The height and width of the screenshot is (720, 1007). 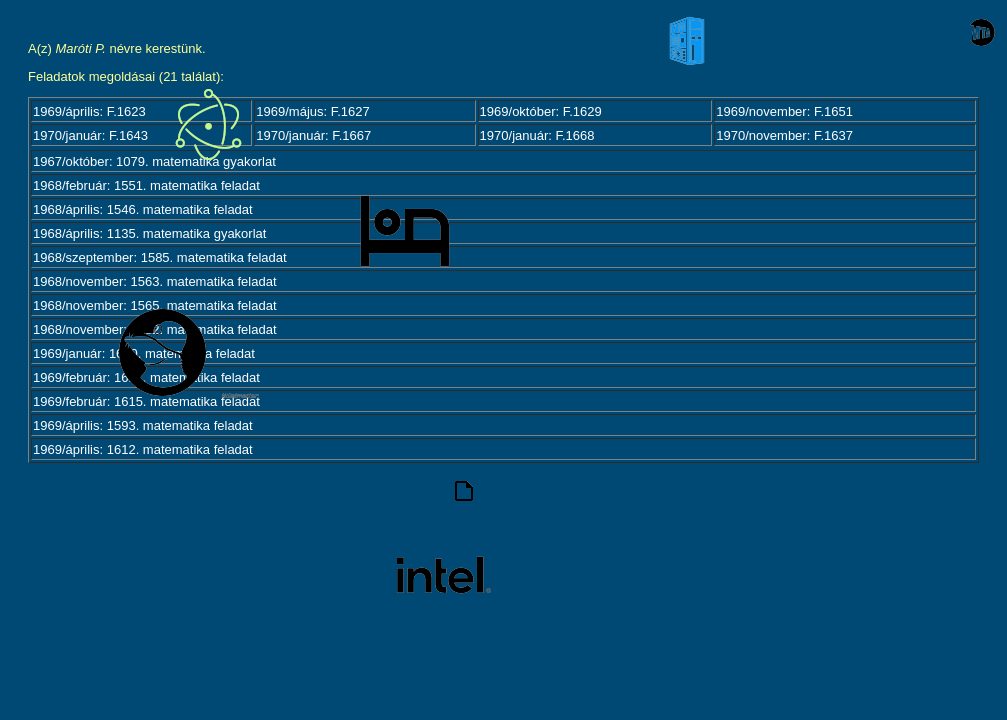 I want to click on view or open a document, so click(x=464, y=491).